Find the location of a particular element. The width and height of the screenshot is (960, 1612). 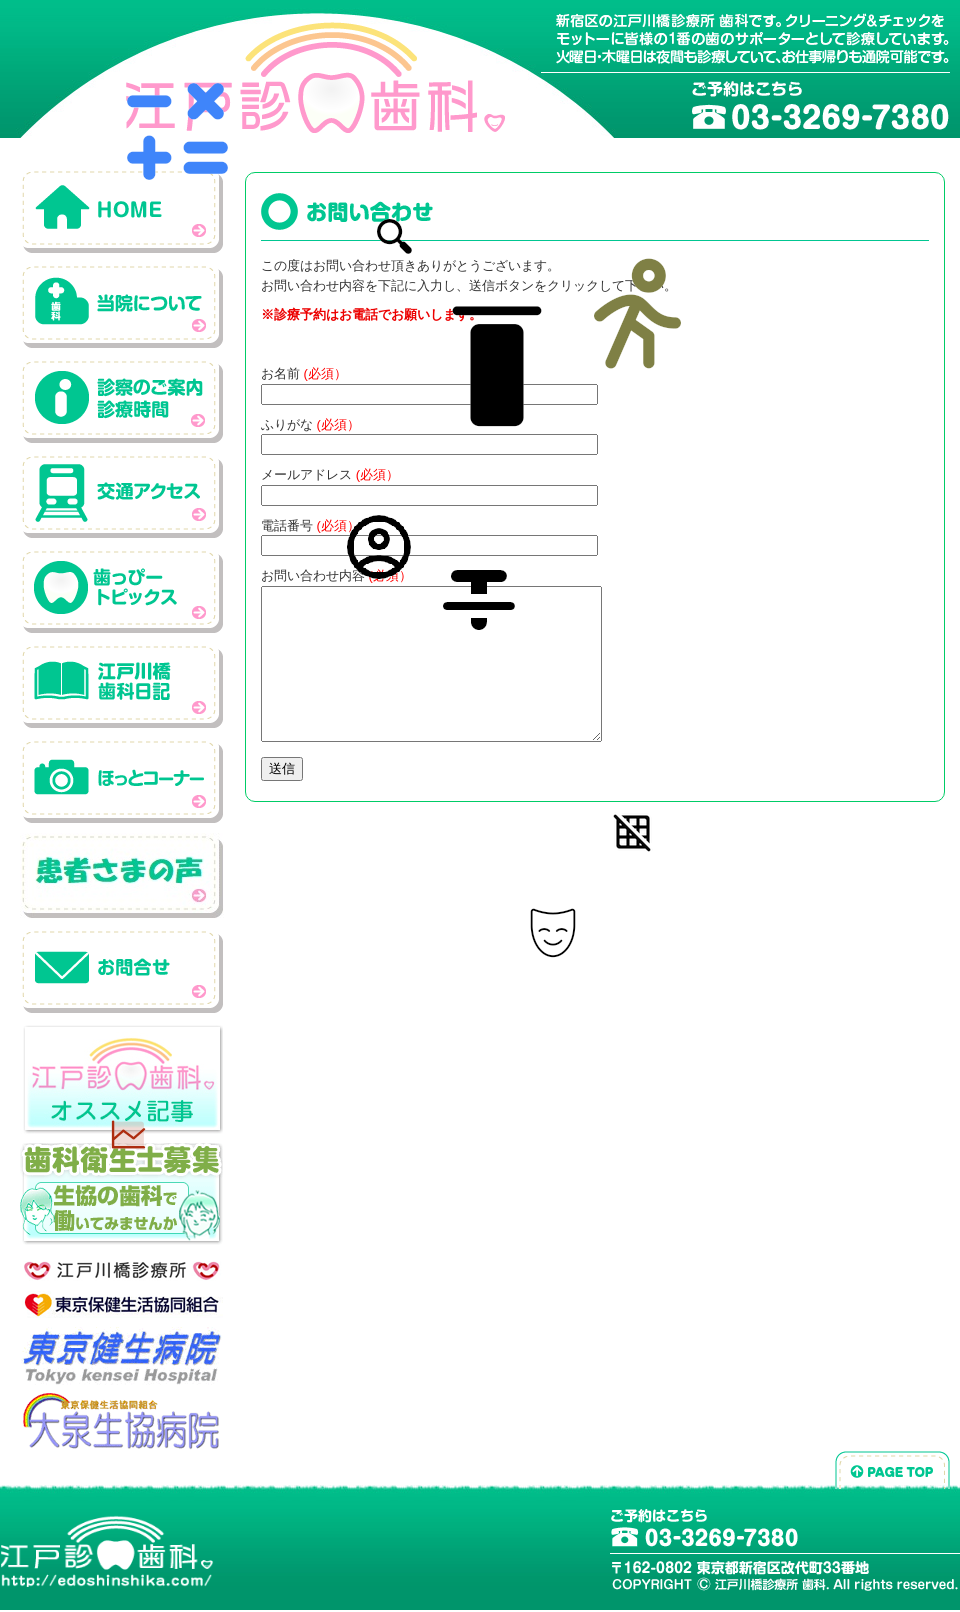

apply strikethrough formatting to selected text is located at coordinates (479, 602).